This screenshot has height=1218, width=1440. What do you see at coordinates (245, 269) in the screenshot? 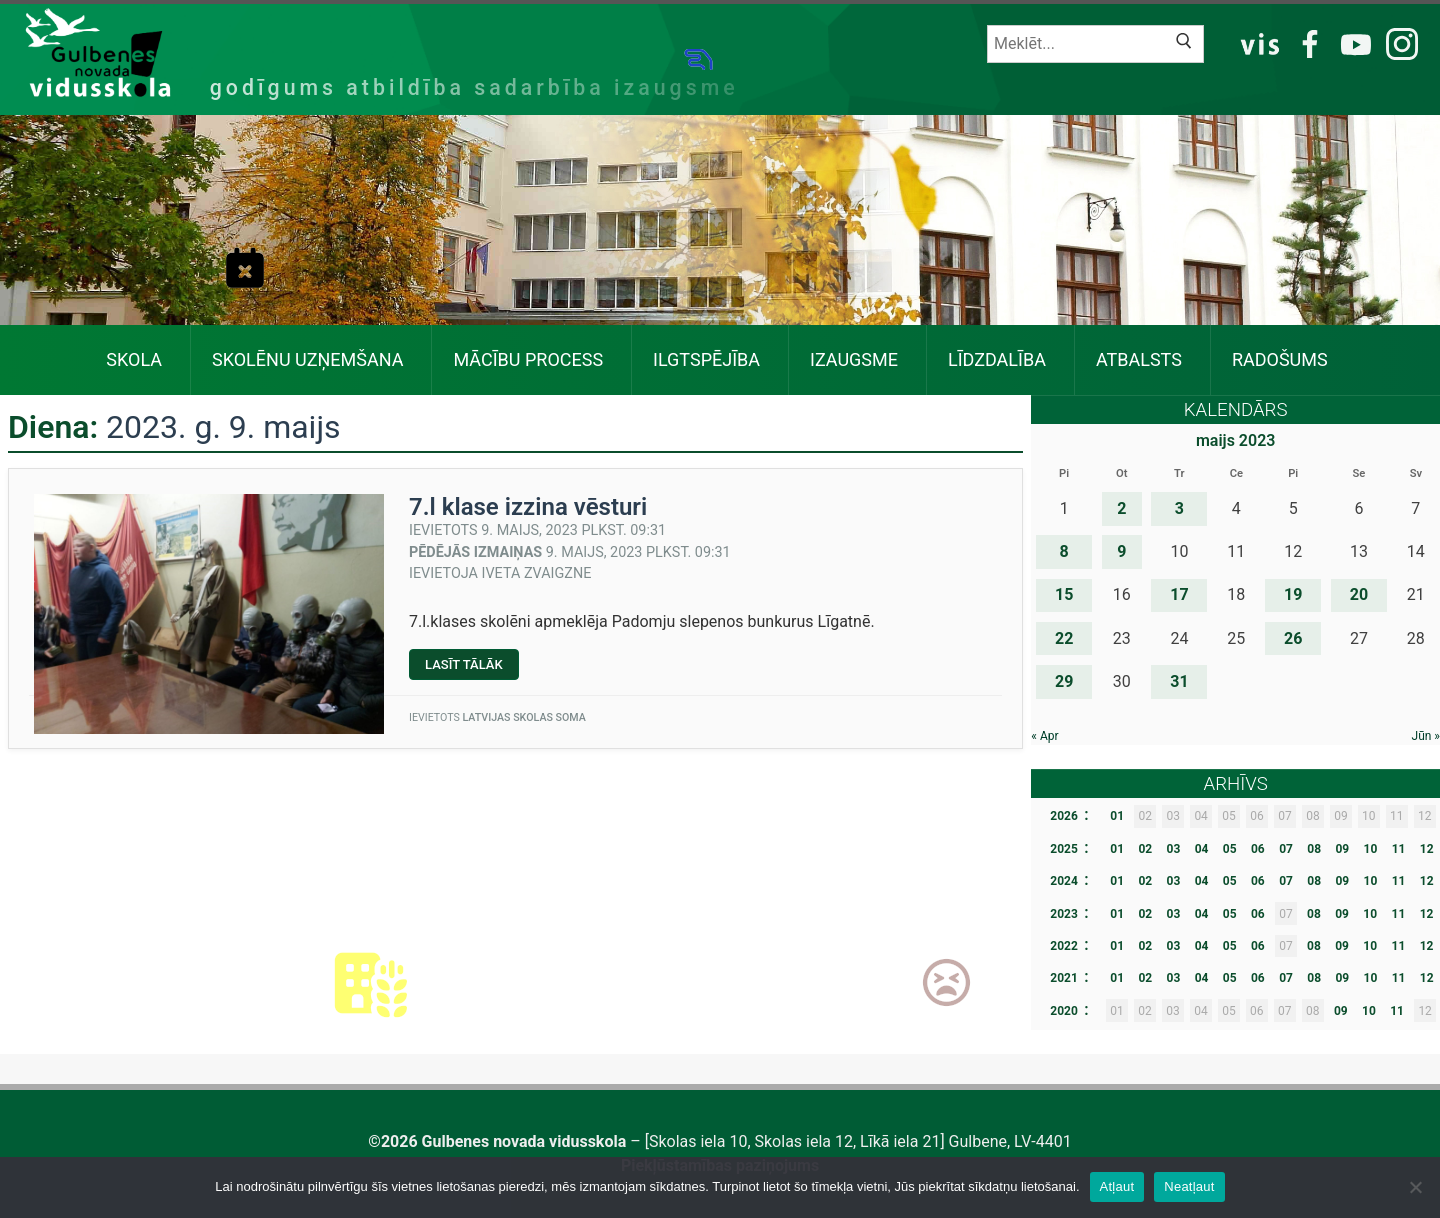
I see `cancel or remove a scheduled event` at bounding box center [245, 269].